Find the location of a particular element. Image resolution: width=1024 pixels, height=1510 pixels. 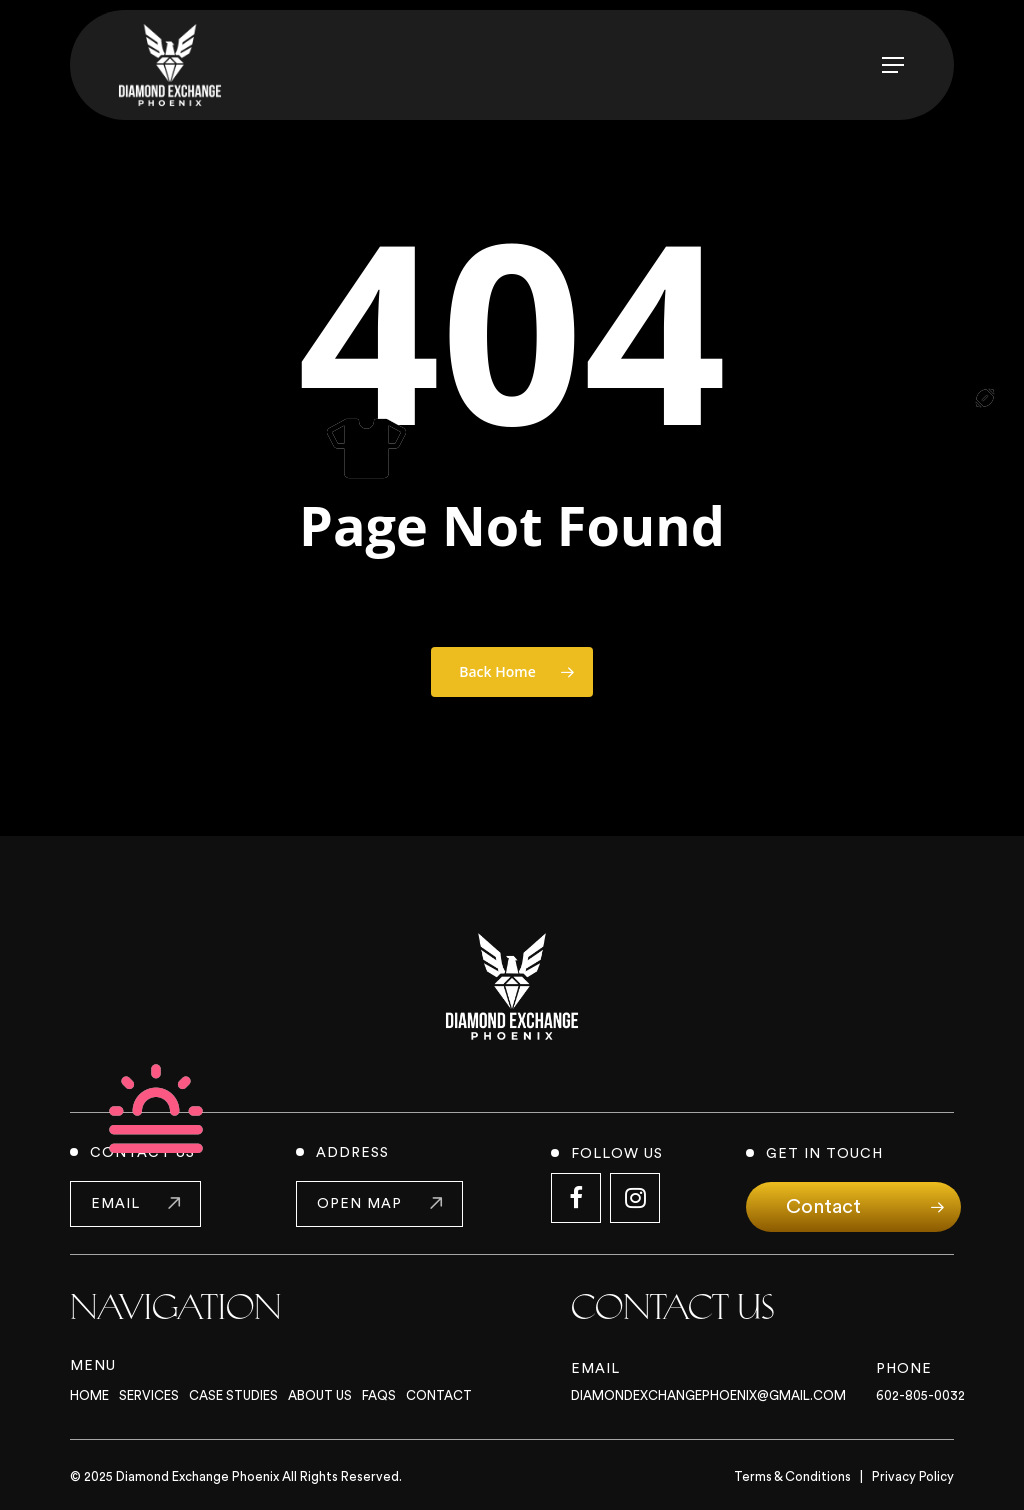

access sports or football content is located at coordinates (985, 398).